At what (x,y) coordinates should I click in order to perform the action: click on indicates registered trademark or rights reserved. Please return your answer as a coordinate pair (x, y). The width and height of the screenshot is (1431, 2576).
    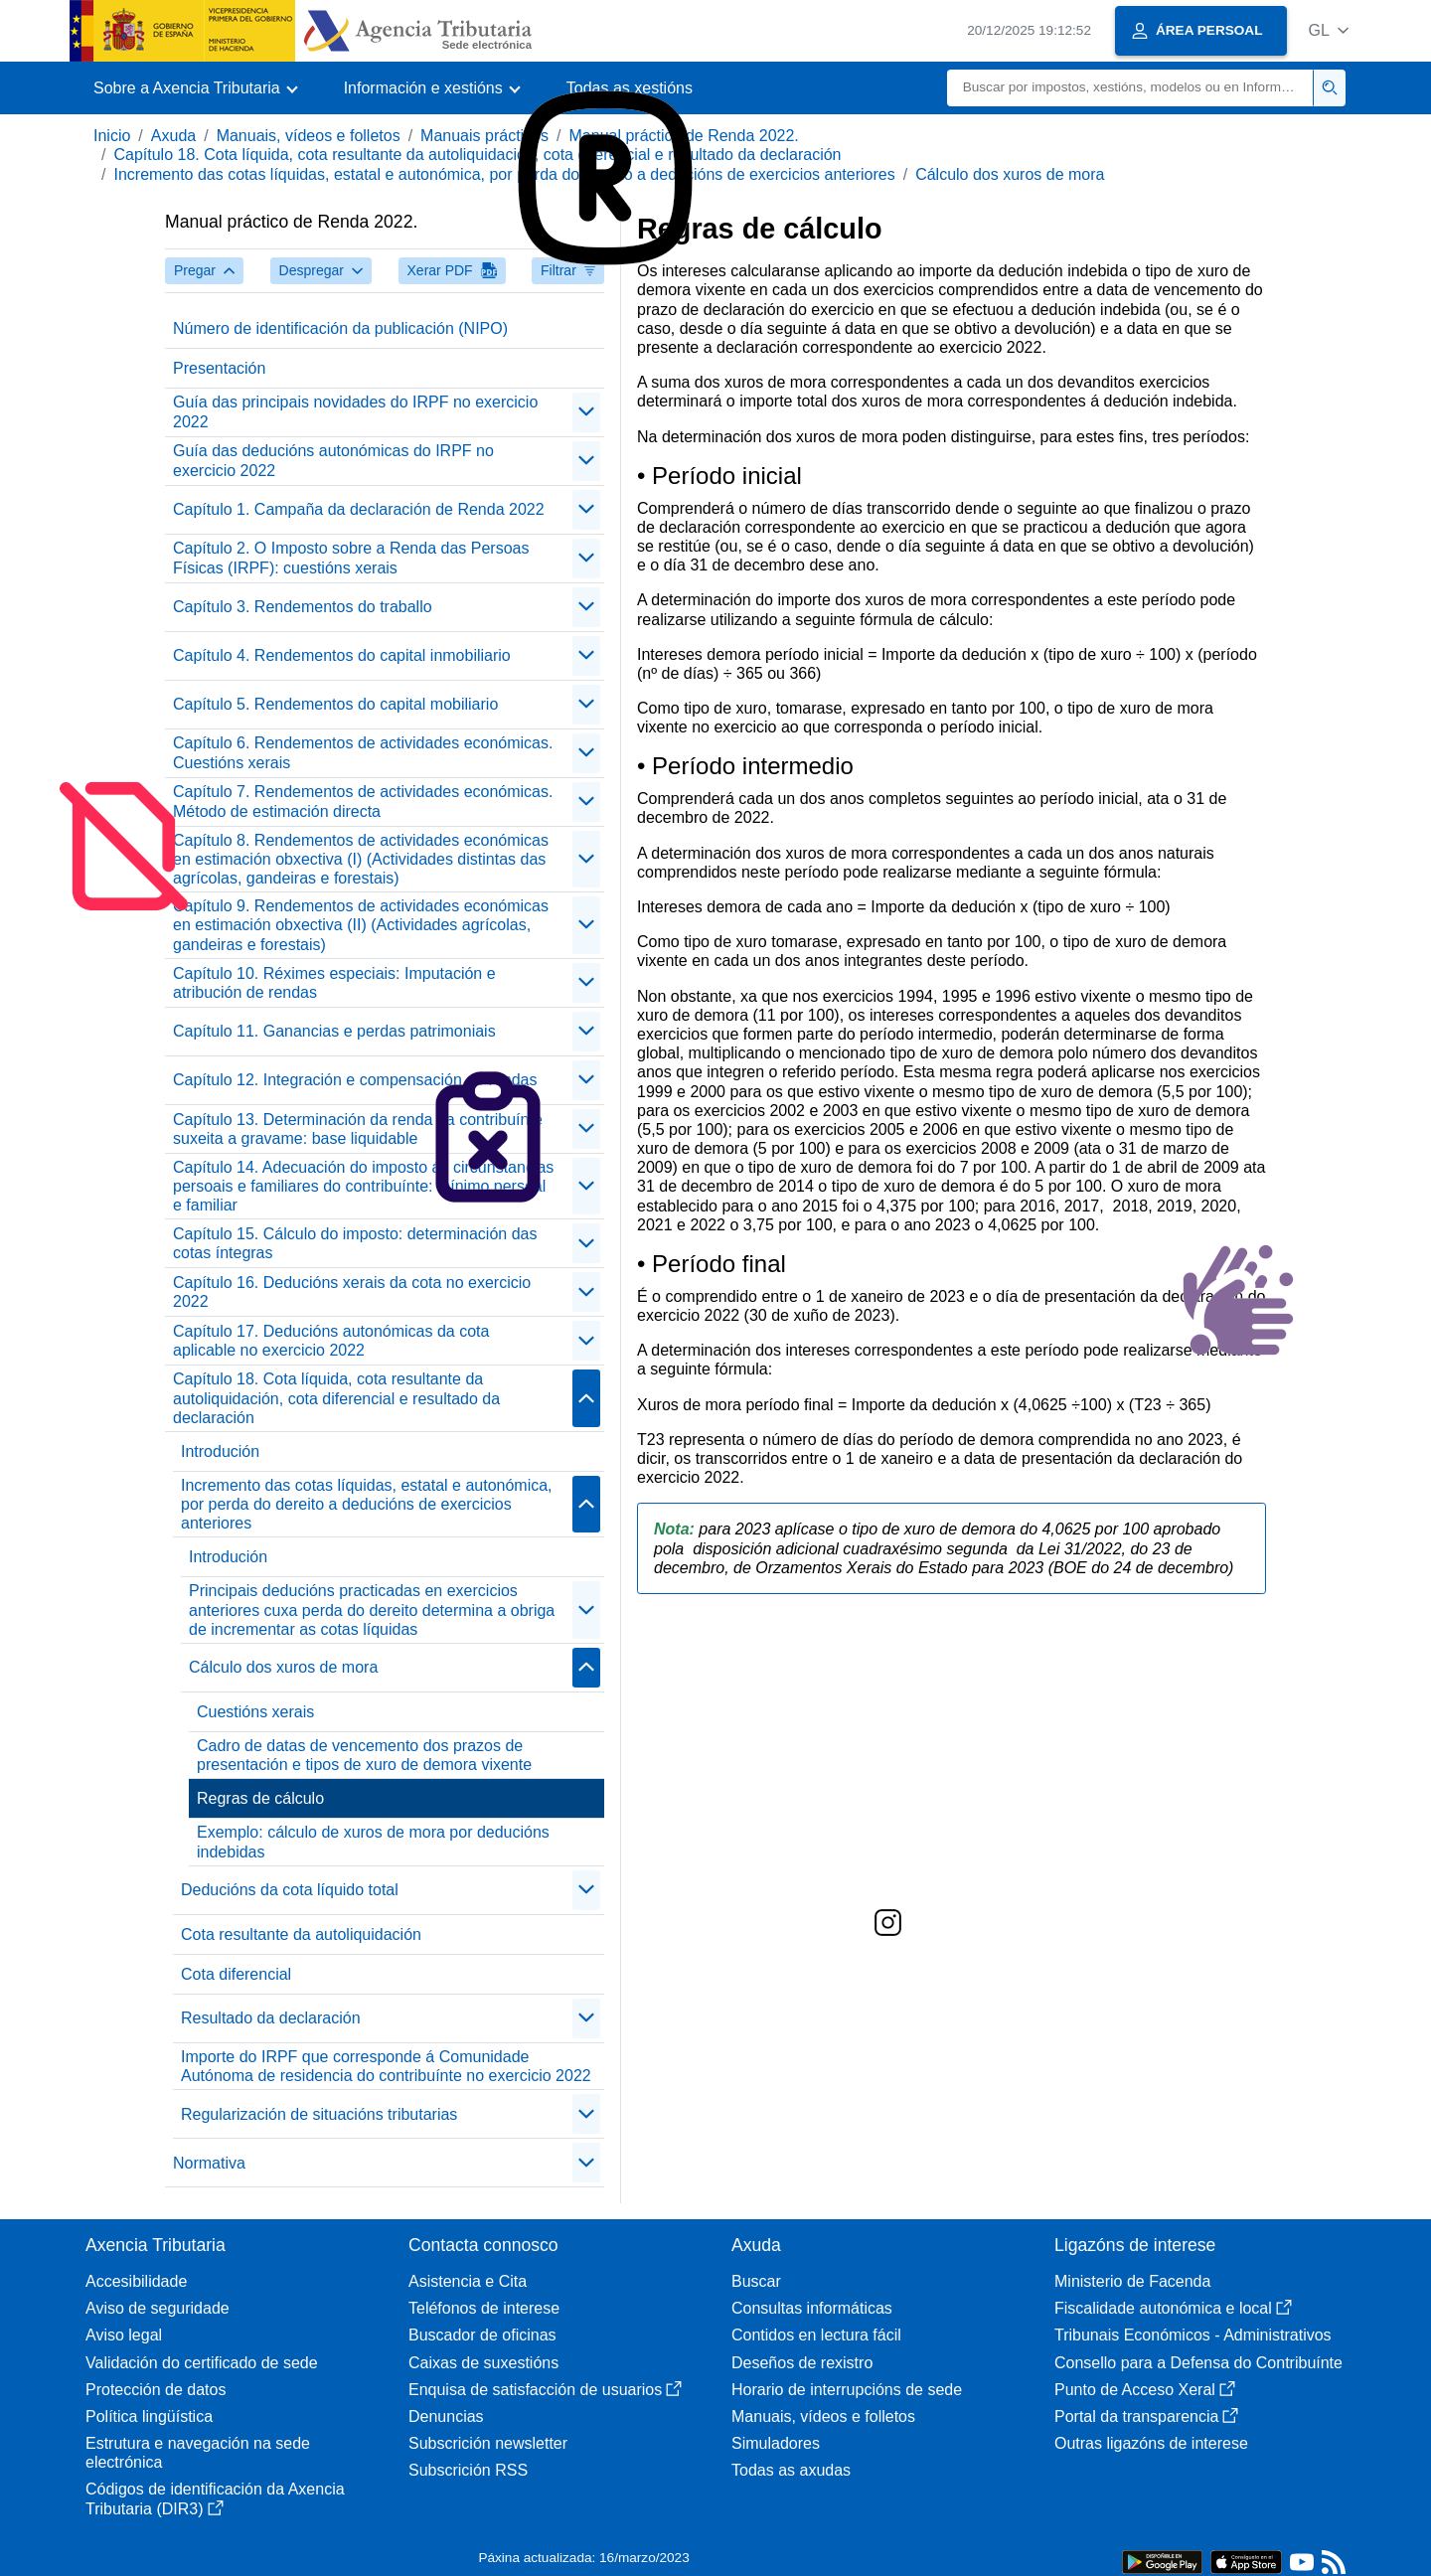
    Looking at the image, I should click on (605, 178).